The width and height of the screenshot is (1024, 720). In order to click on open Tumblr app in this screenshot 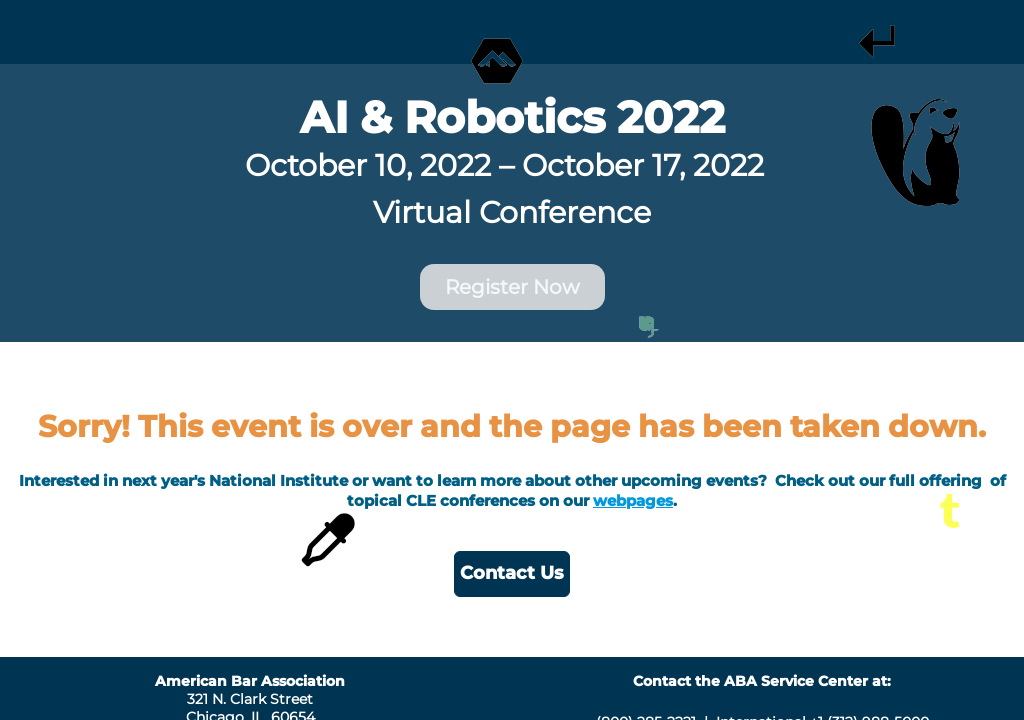, I will do `click(950, 511)`.